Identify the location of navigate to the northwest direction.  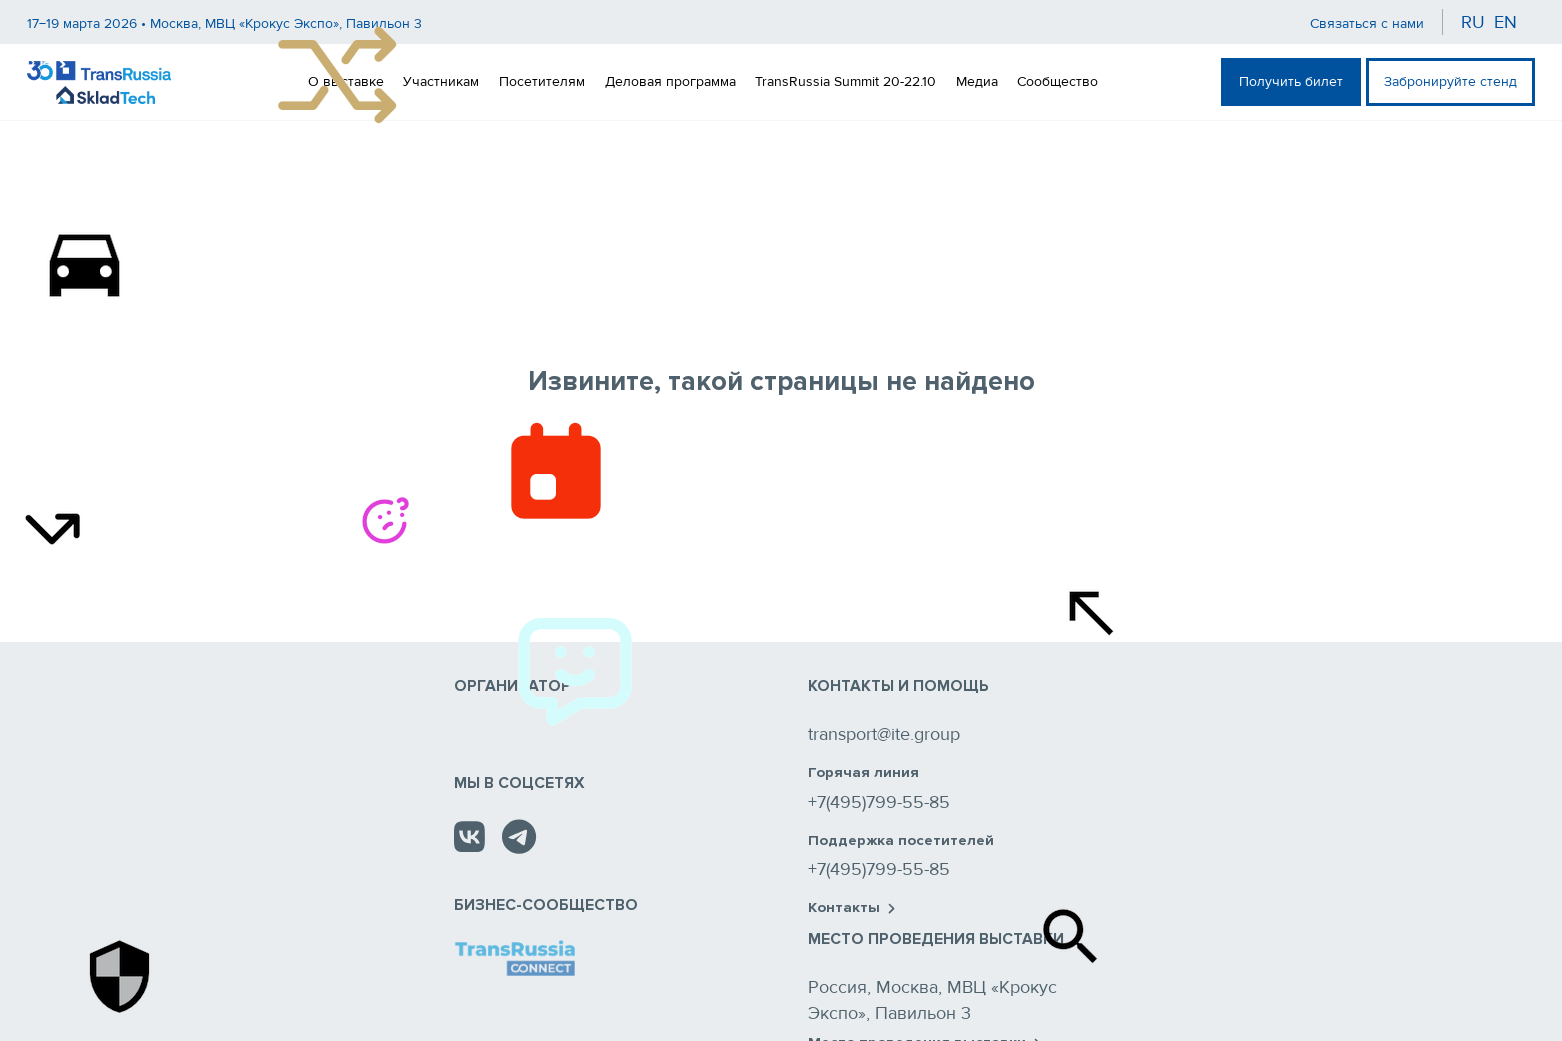
(1090, 612).